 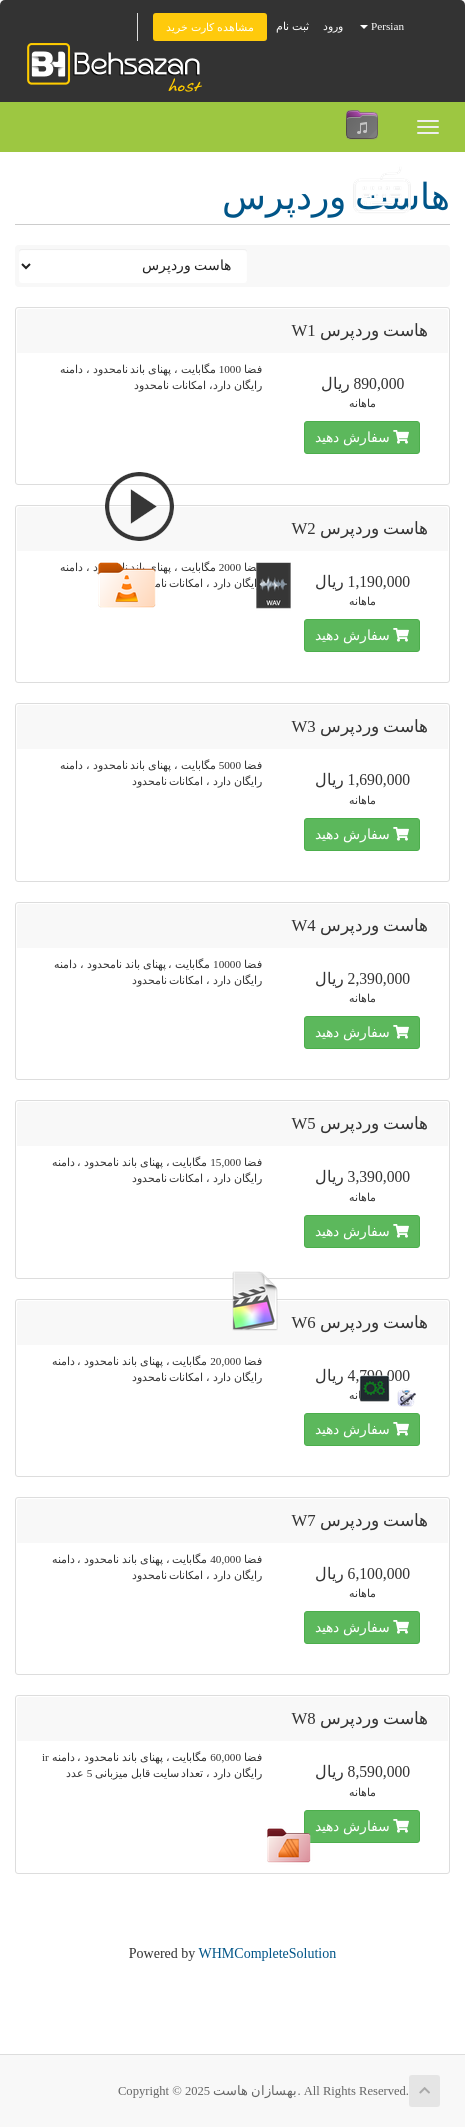 What do you see at coordinates (374, 1388) in the screenshot?
I see `run an iTerm2 automation script` at bounding box center [374, 1388].